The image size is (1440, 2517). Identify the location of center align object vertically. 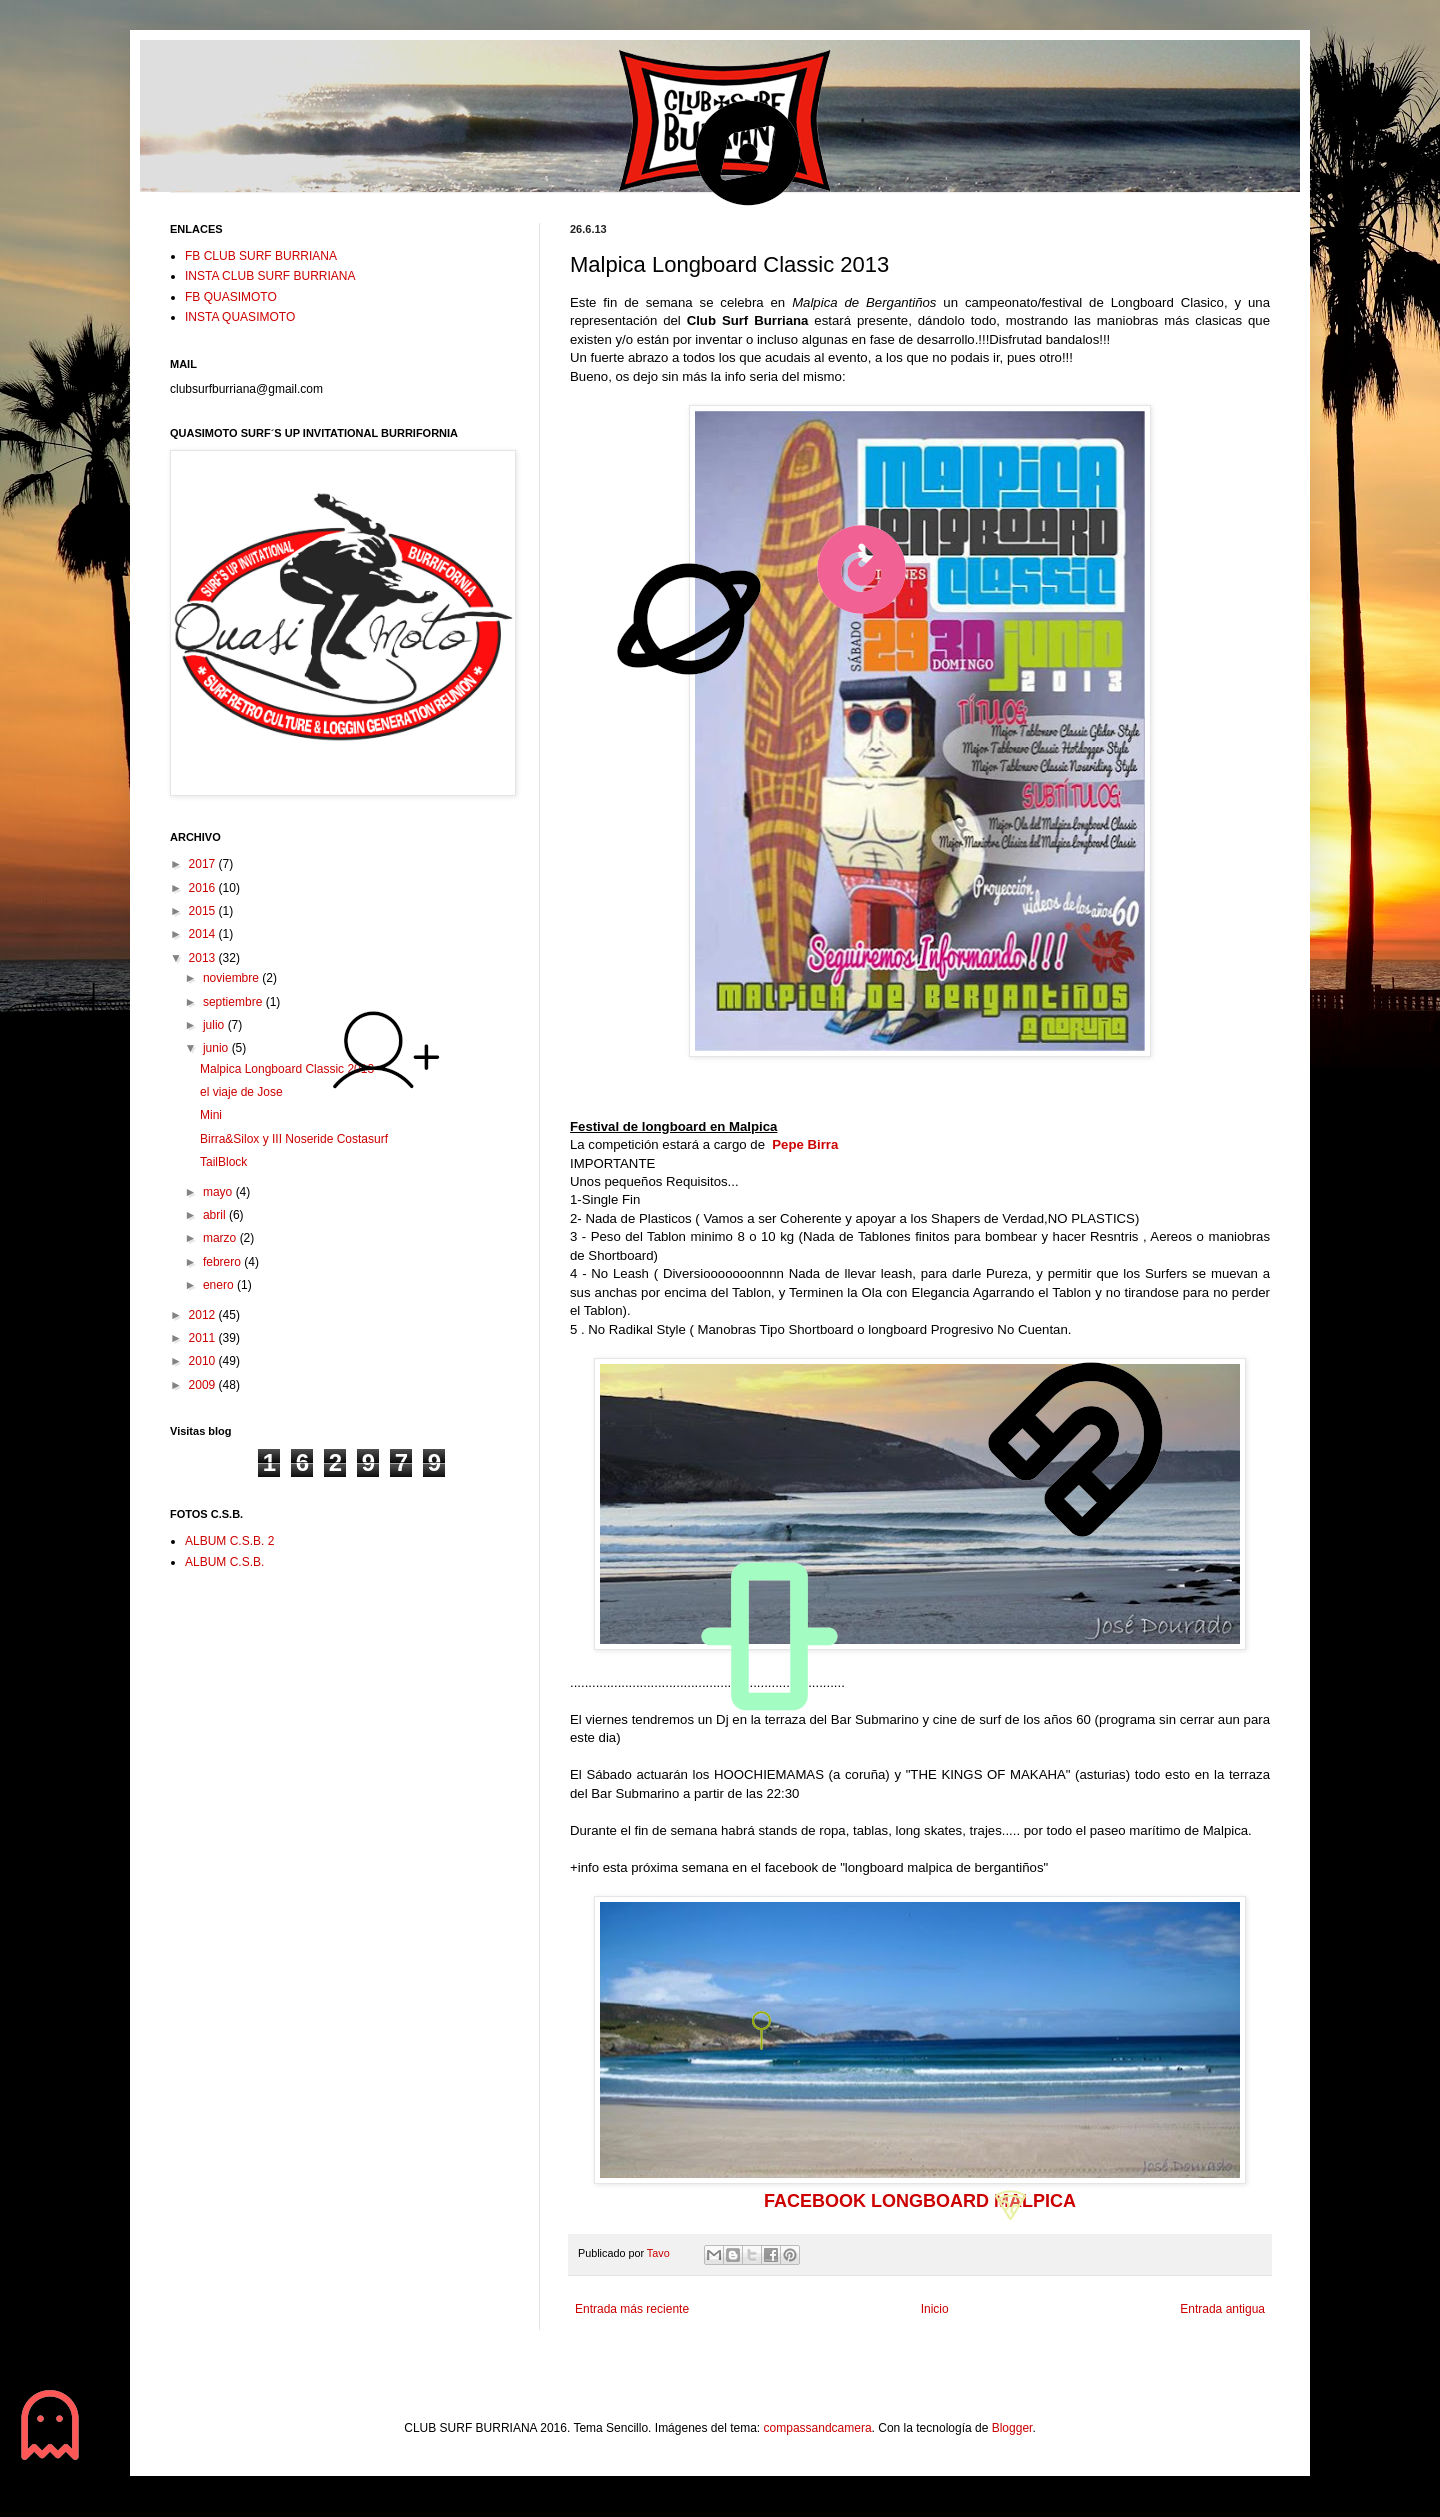
(769, 1636).